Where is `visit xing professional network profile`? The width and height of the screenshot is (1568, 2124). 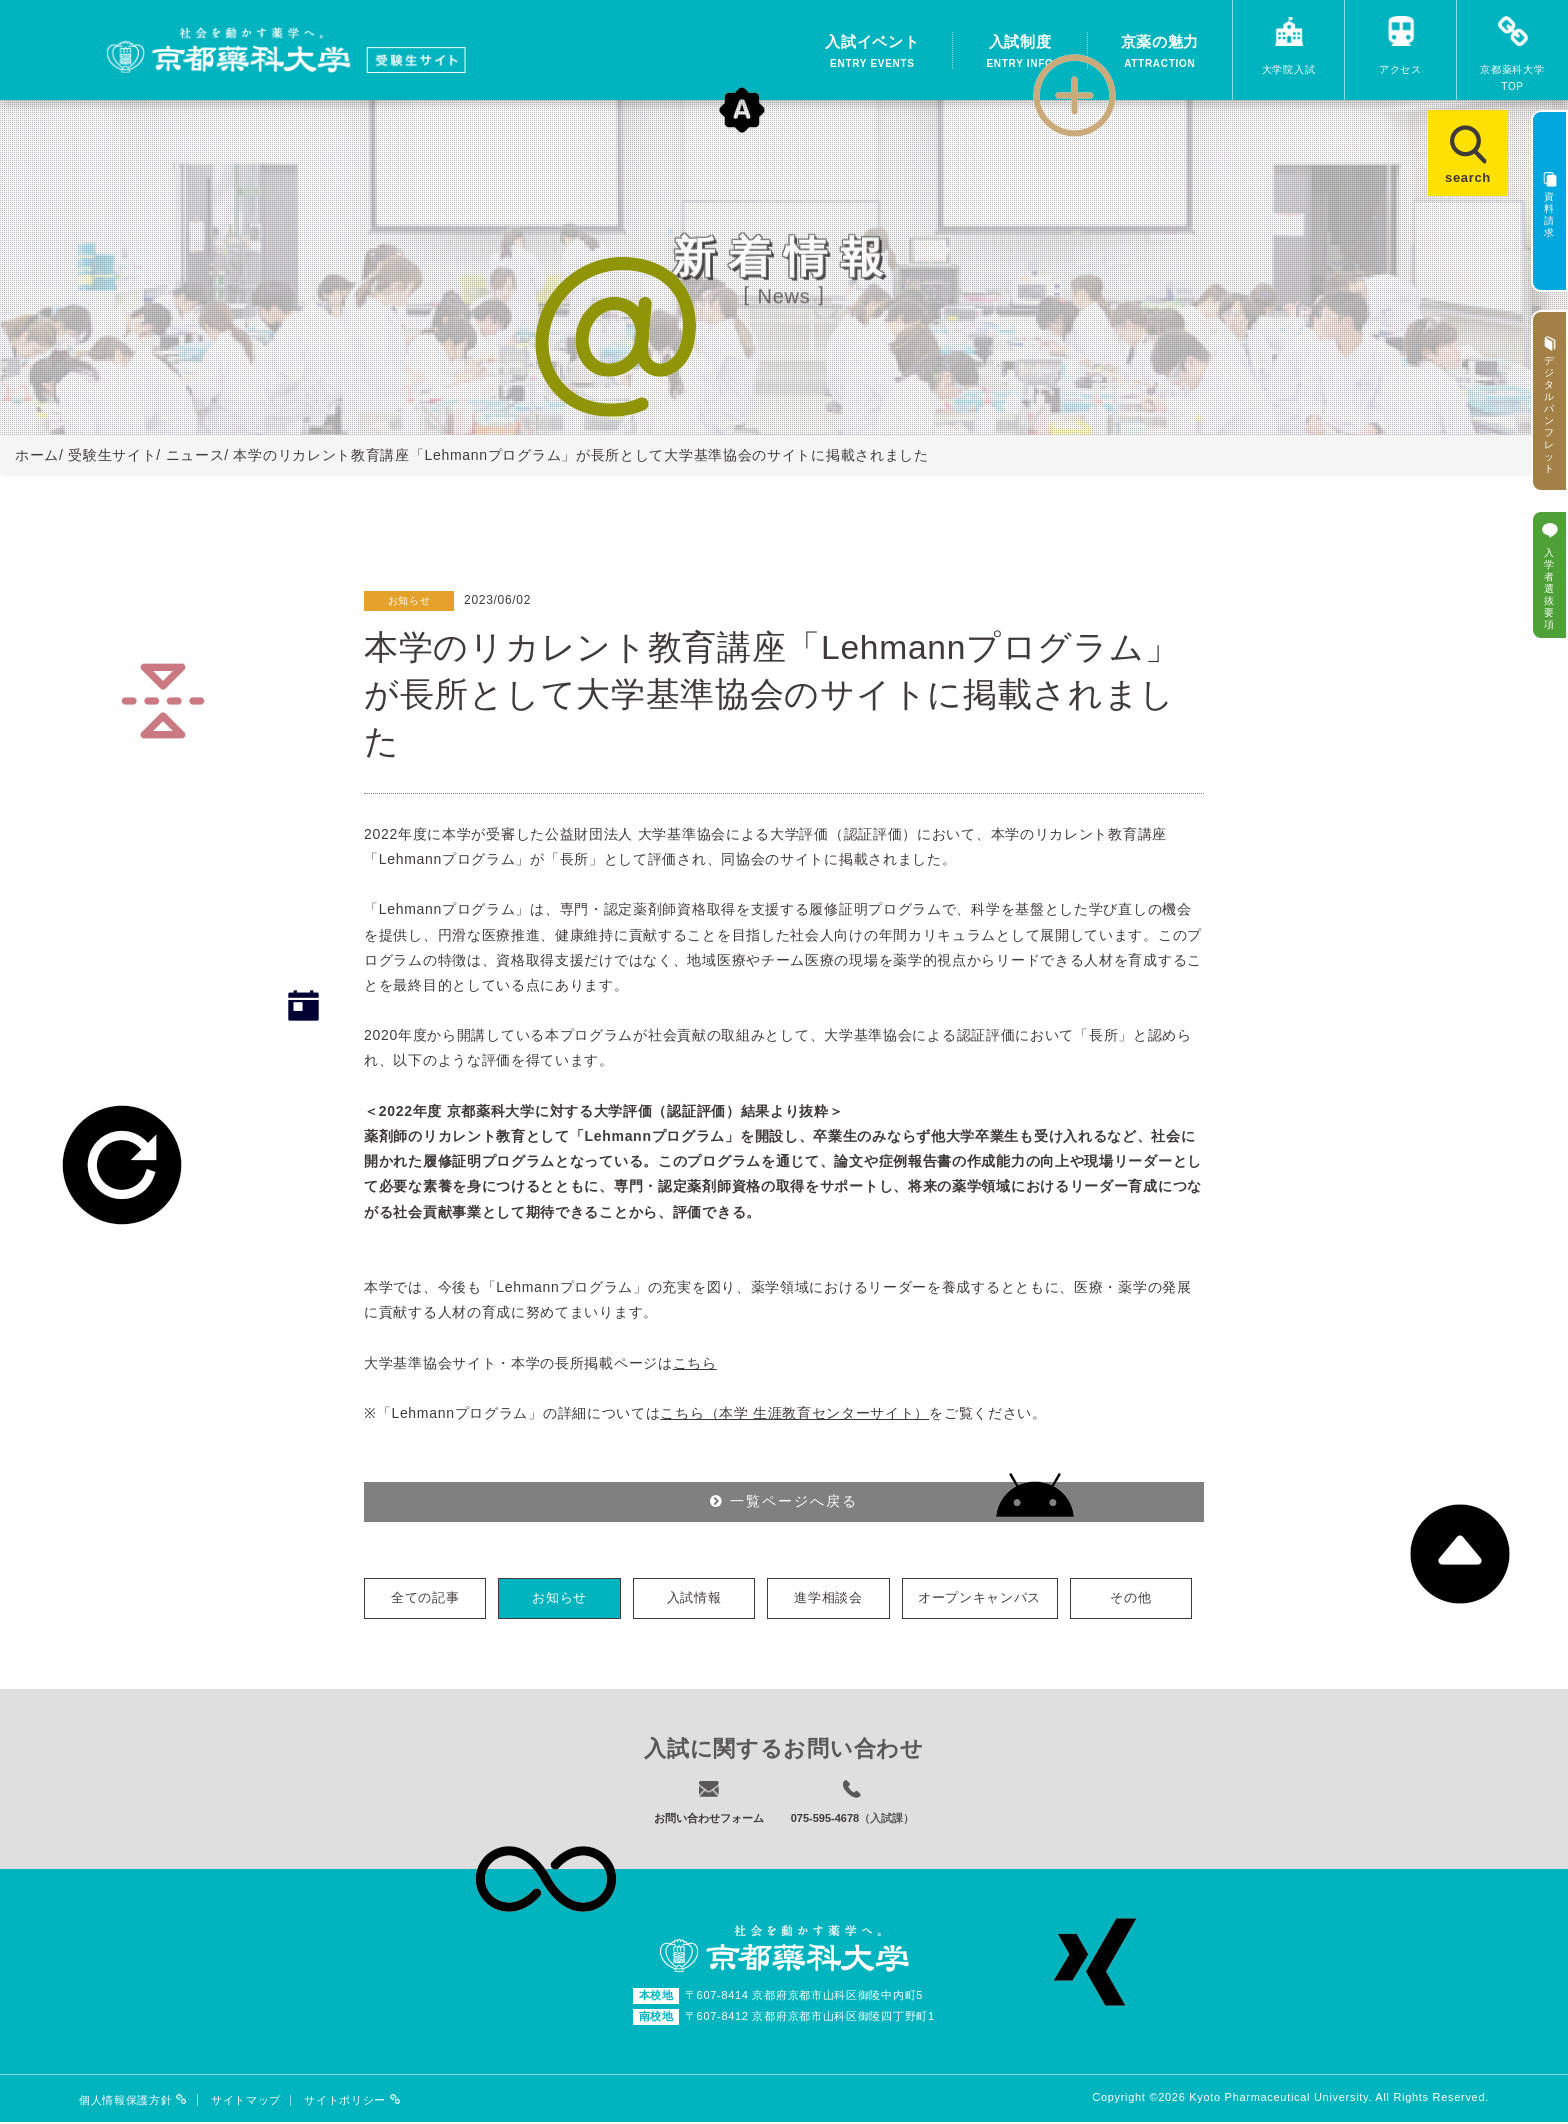 visit xing professional network profile is located at coordinates (1095, 1962).